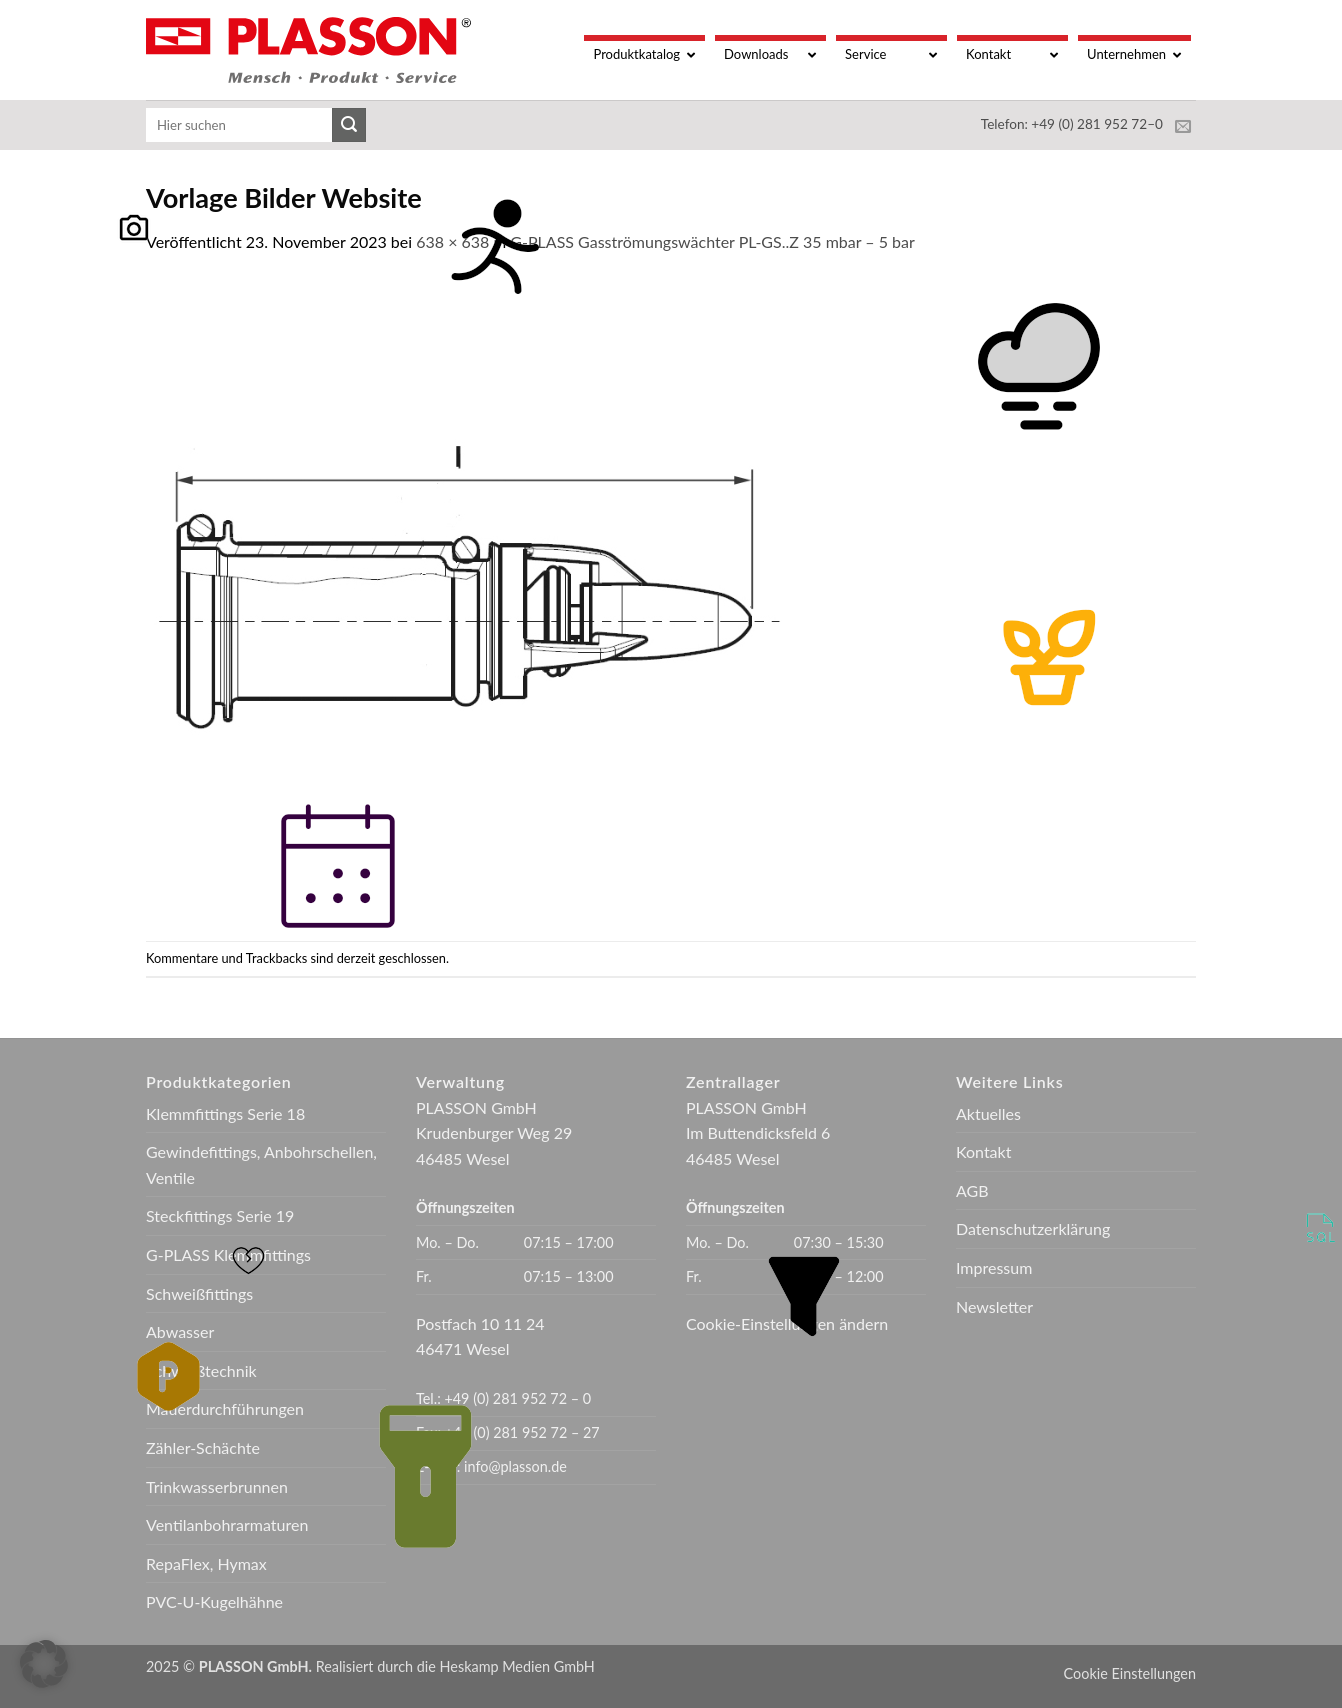  Describe the element at coordinates (804, 1292) in the screenshot. I see `filter results or content` at that location.